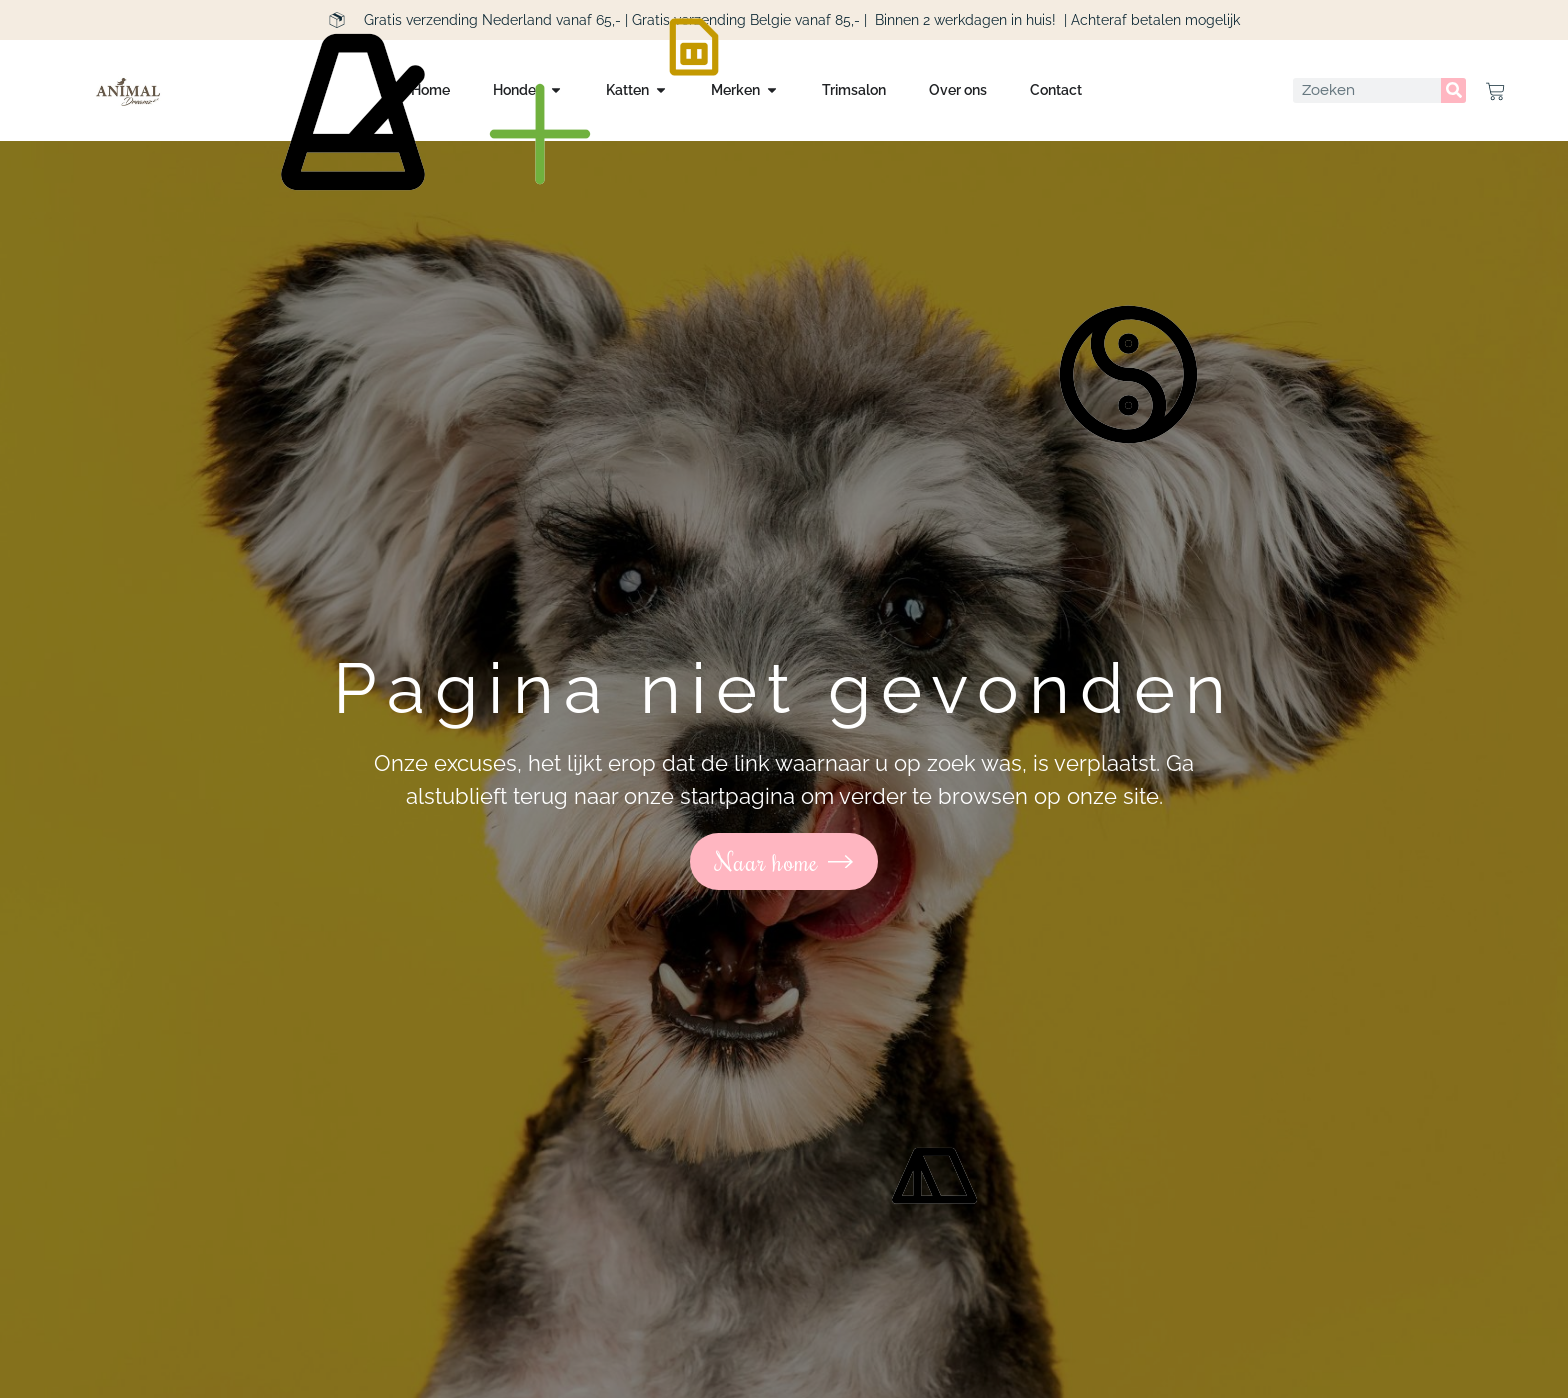 This screenshot has height=1398, width=1568. I want to click on access camping or outdoor activity features, so click(934, 1178).